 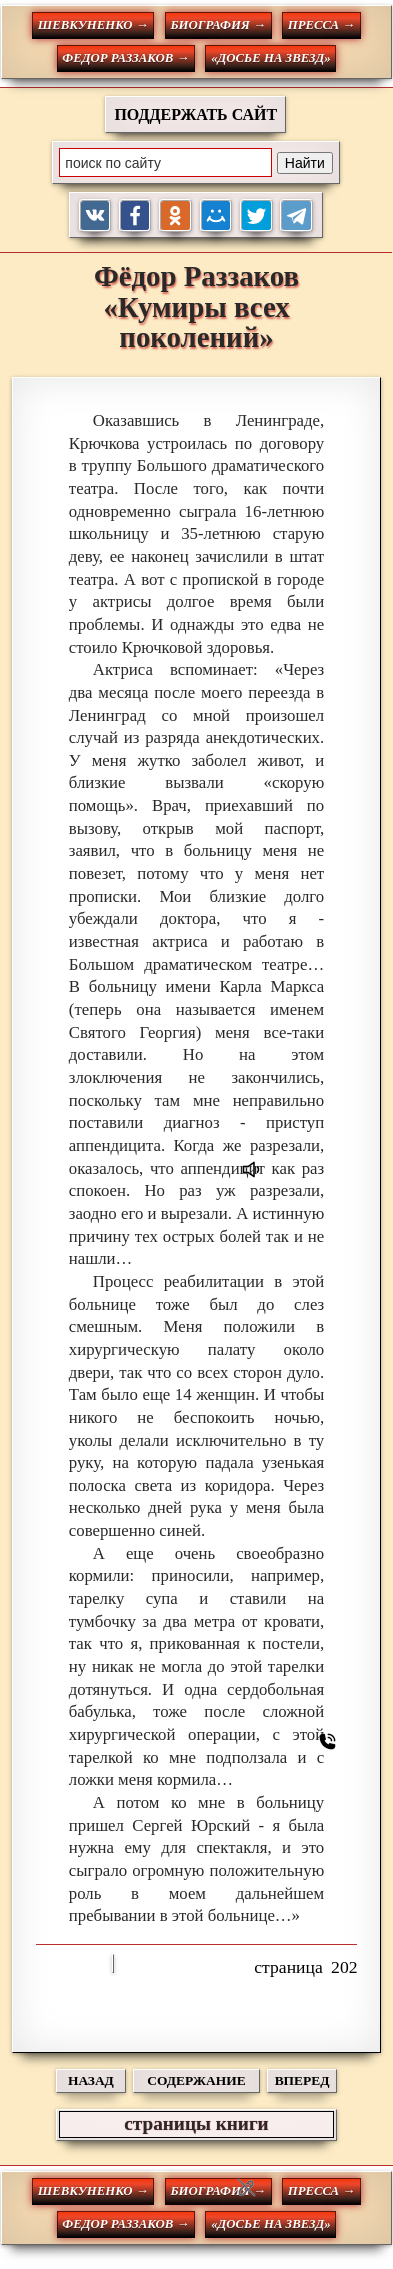 I want to click on decrease audio volume, so click(x=250, y=1169).